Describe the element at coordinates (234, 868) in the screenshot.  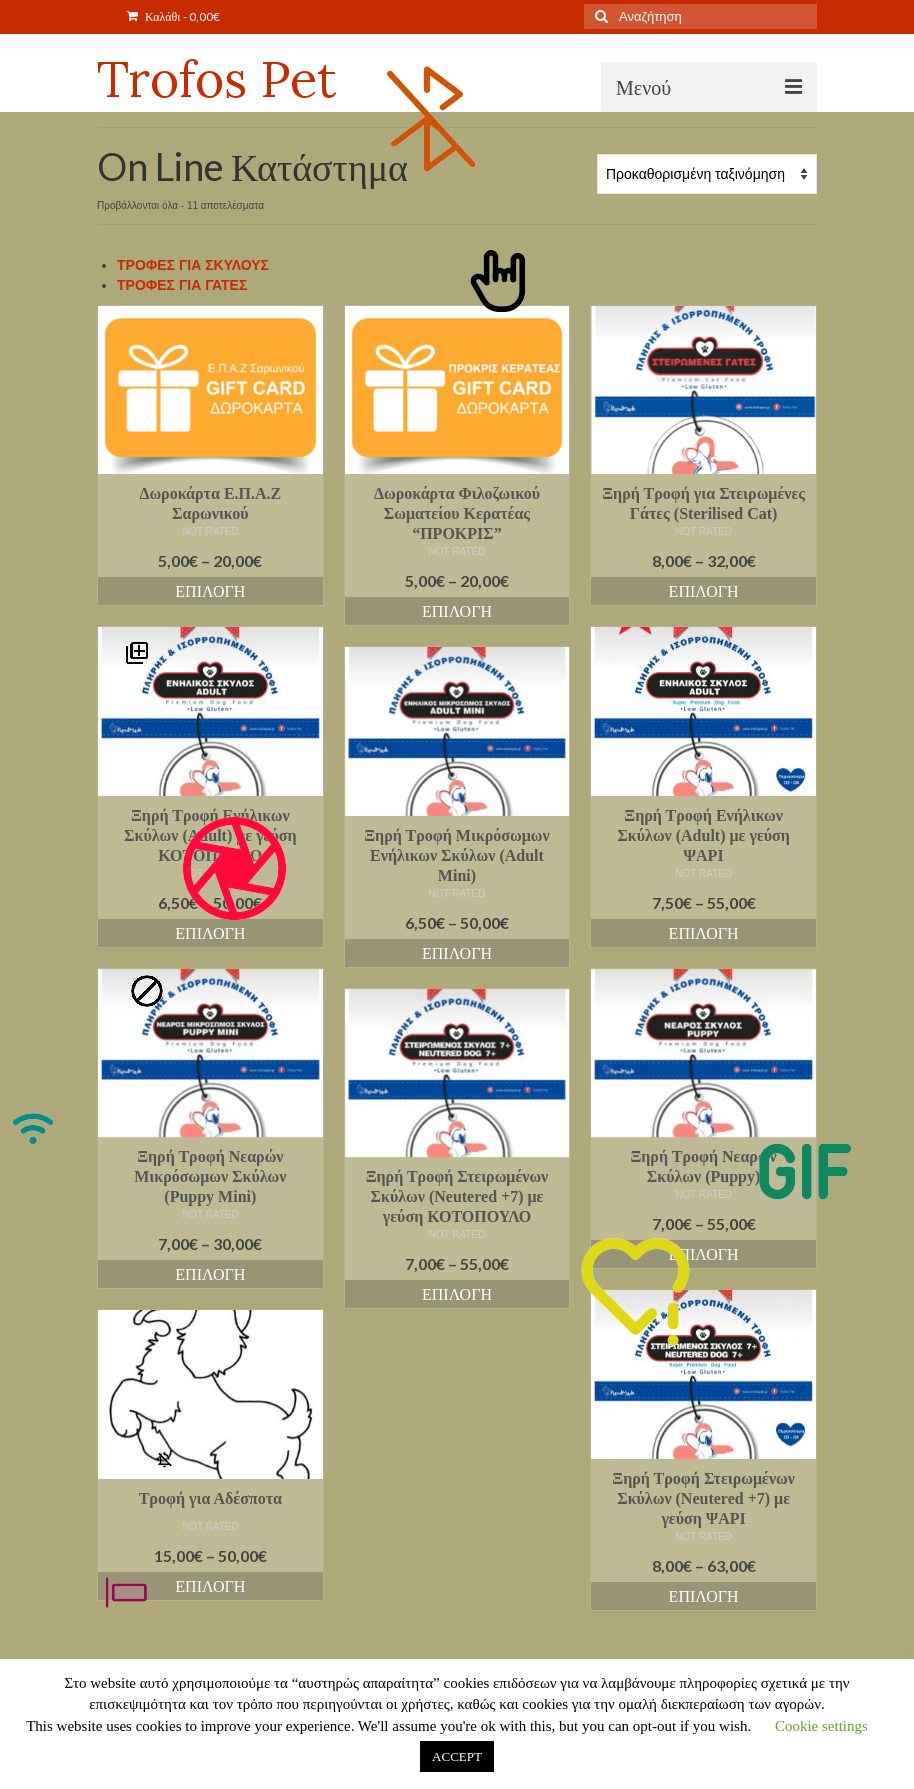
I see `open camera settings` at that location.